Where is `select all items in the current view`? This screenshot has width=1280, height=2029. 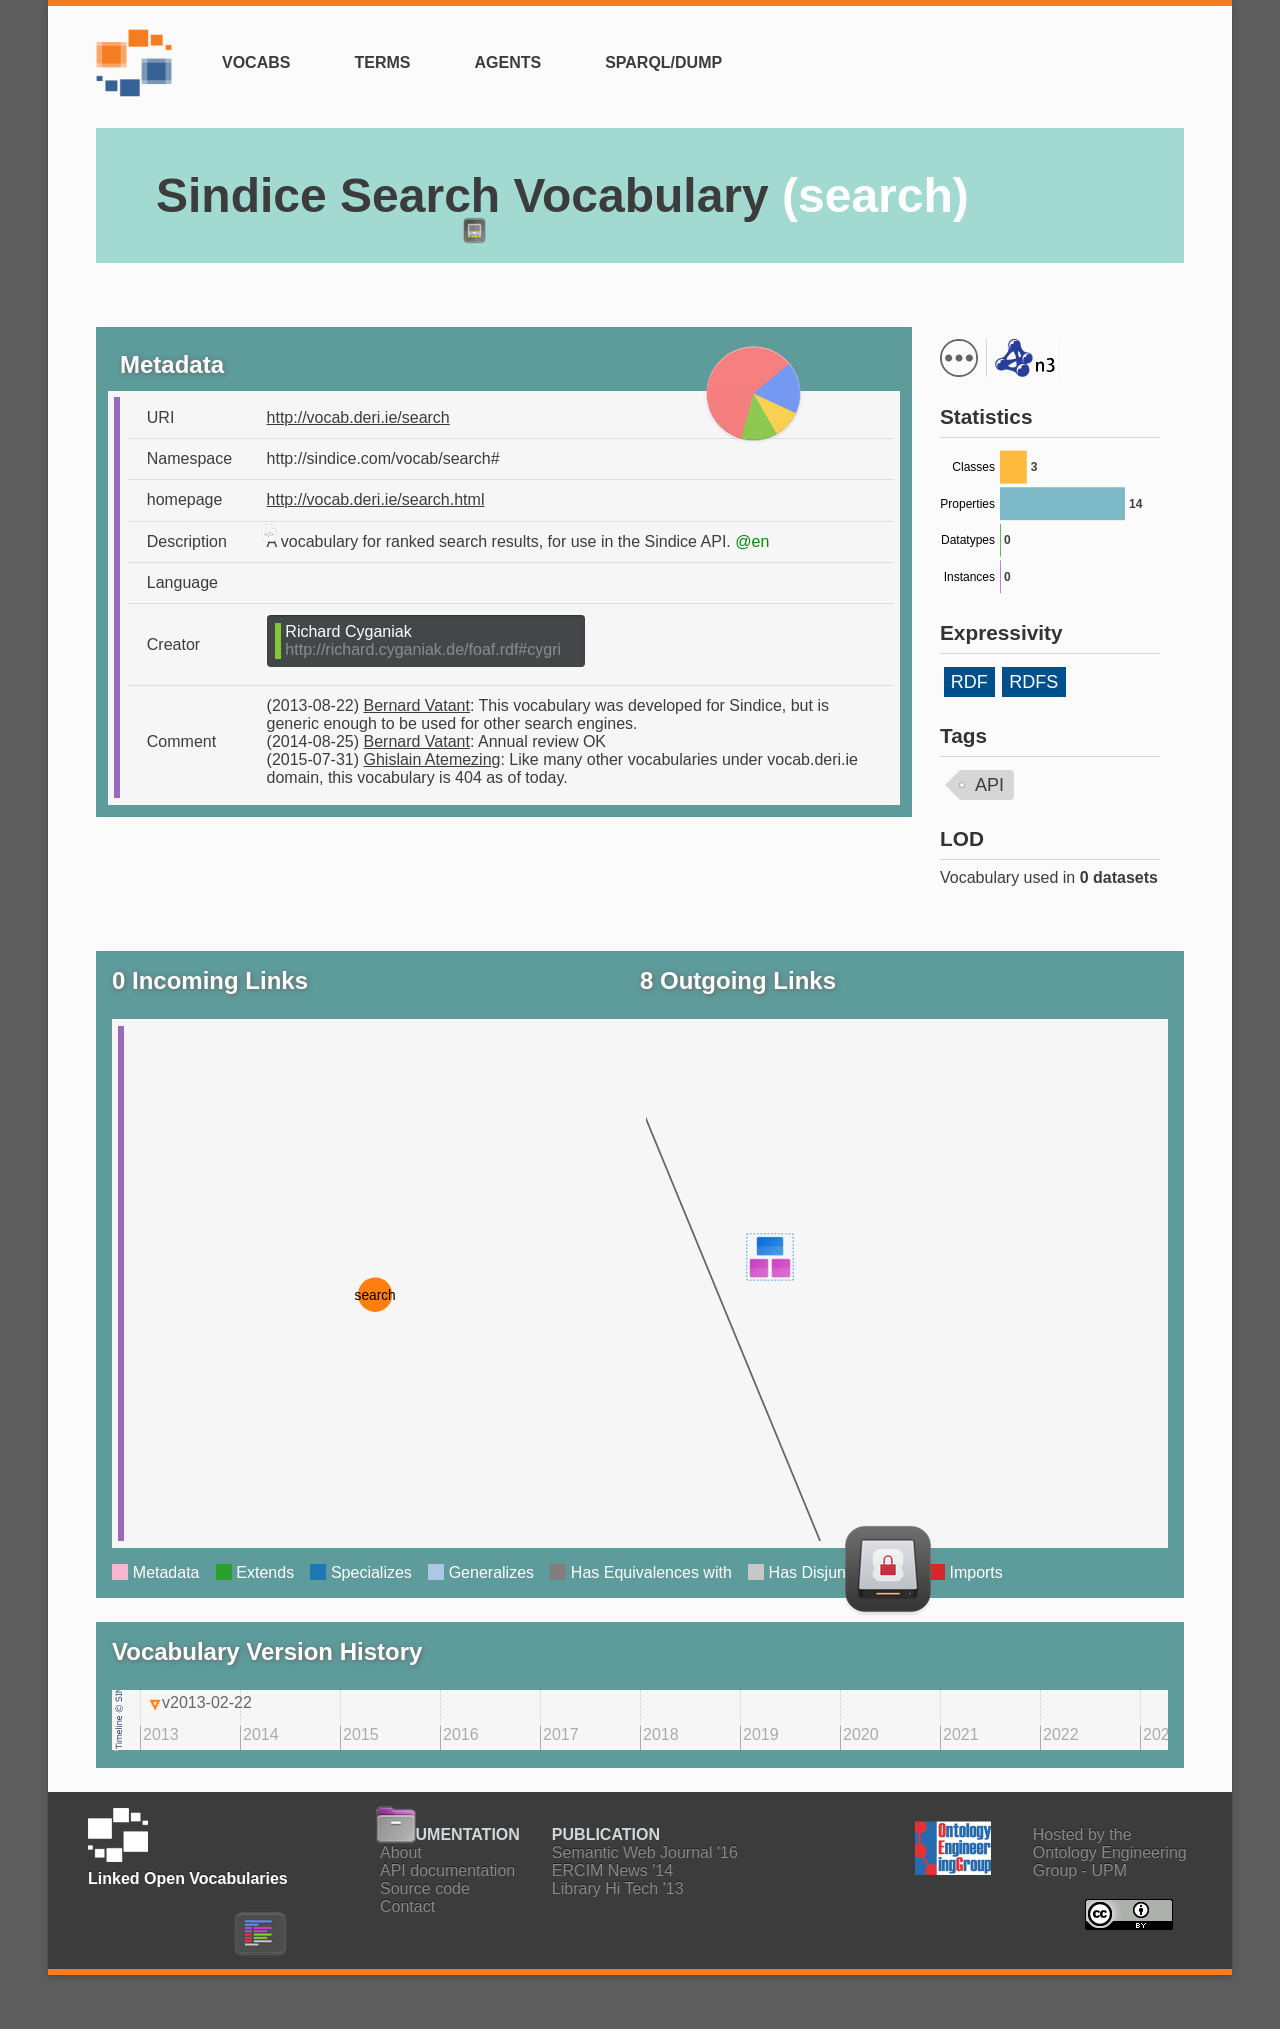 select all items in the current view is located at coordinates (770, 1257).